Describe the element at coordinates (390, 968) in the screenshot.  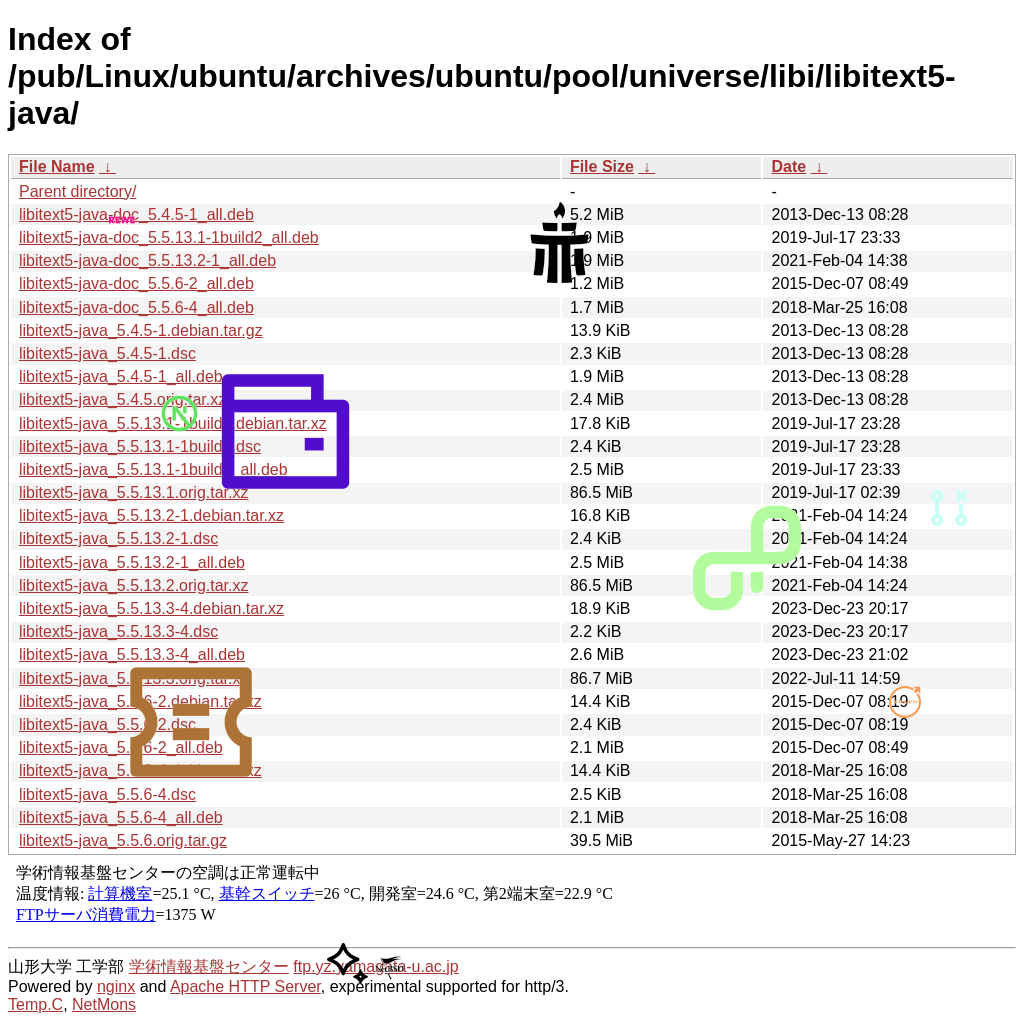
I see `NetBSD operating system logo` at that location.